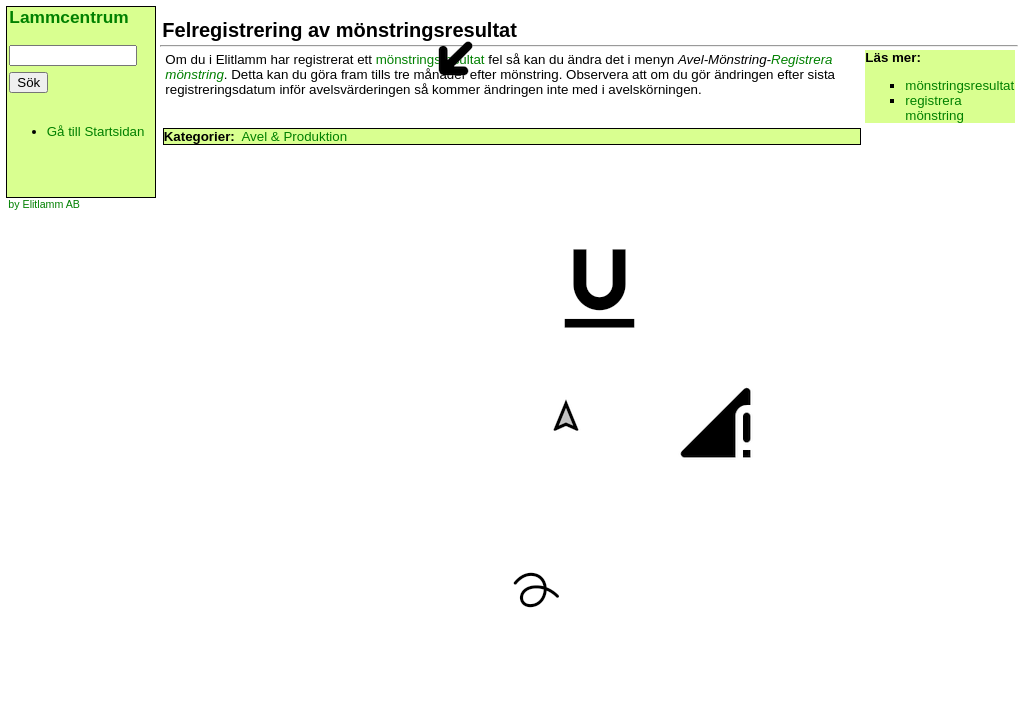  Describe the element at coordinates (566, 416) in the screenshot. I see `start navigation to destination` at that location.